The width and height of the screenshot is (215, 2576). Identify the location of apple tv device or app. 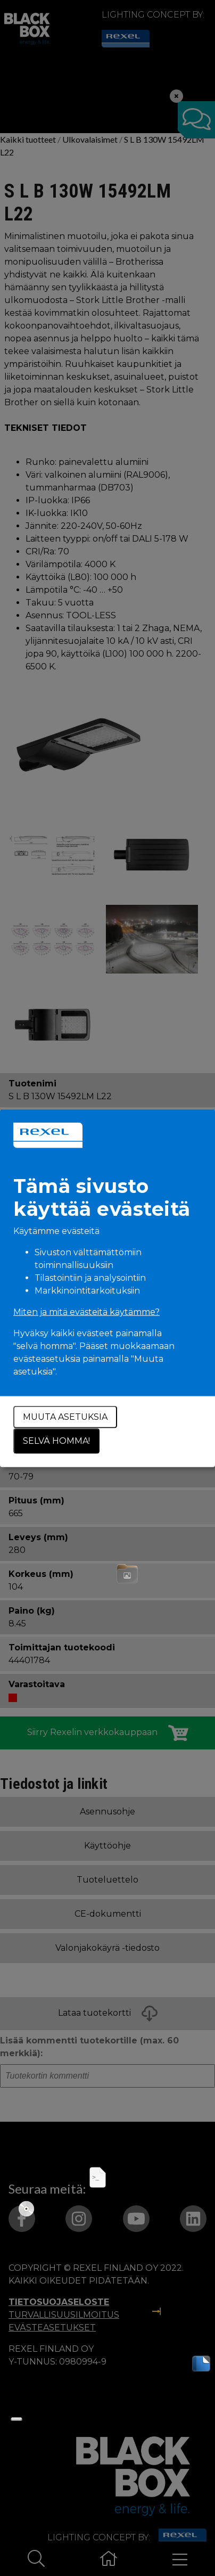
(16, 2417).